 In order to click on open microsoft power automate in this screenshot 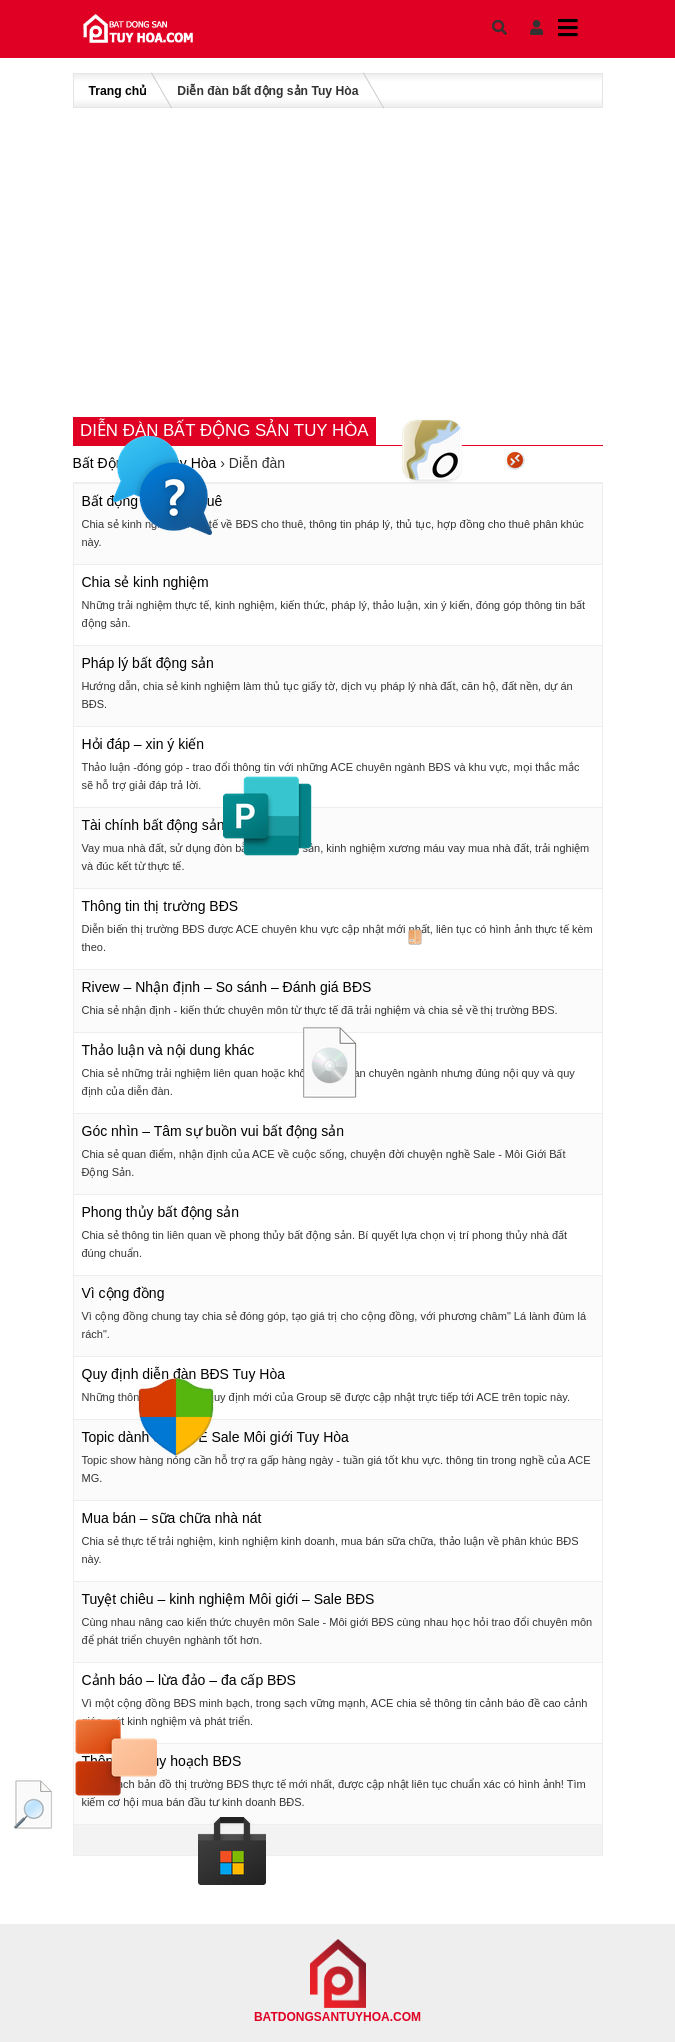, I will do `click(113, 1757)`.